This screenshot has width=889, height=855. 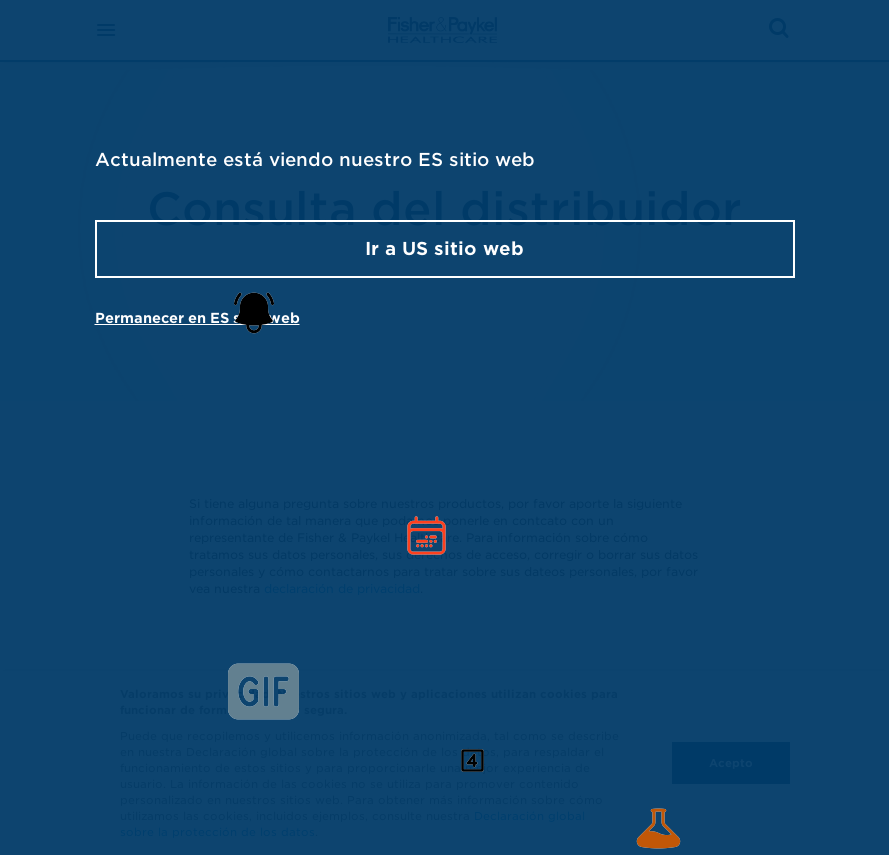 What do you see at coordinates (263, 691) in the screenshot?
I see `insert a GIF into your message` at bounding box center [263, 691].